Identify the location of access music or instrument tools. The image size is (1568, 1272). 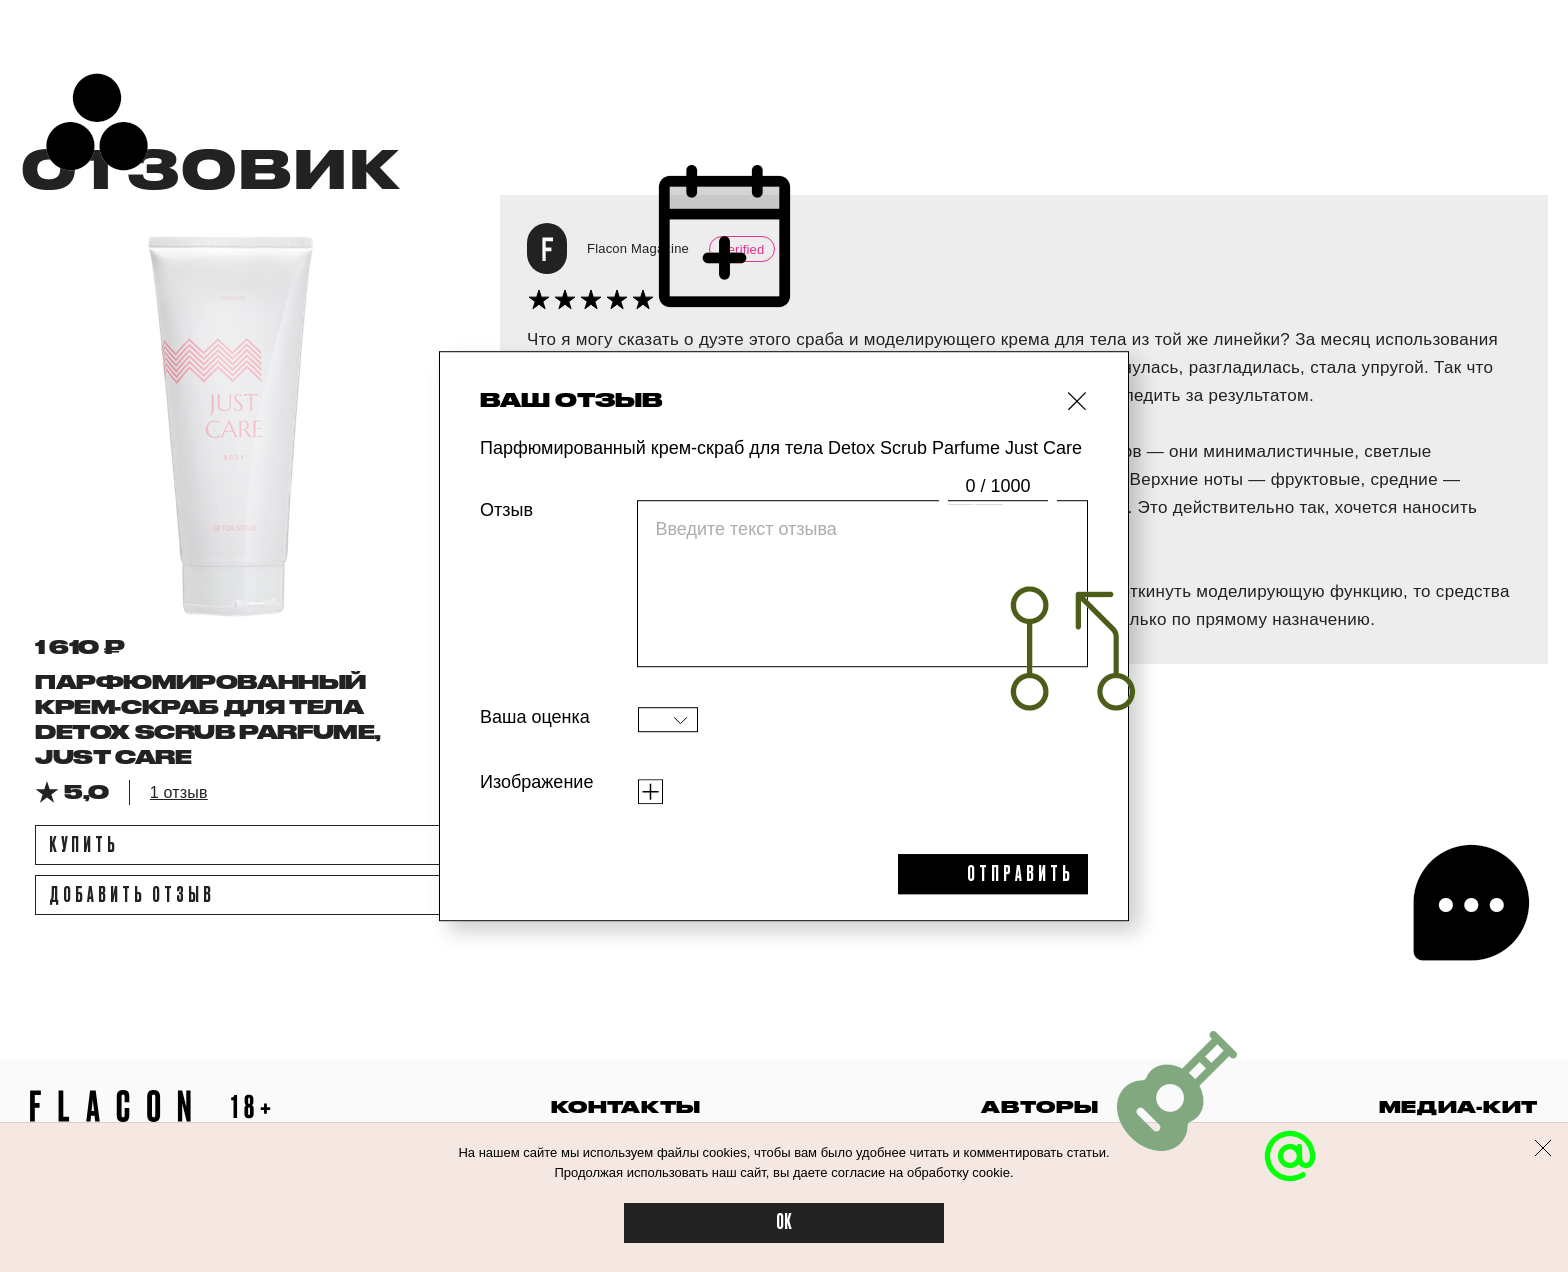
(1176, 1092).